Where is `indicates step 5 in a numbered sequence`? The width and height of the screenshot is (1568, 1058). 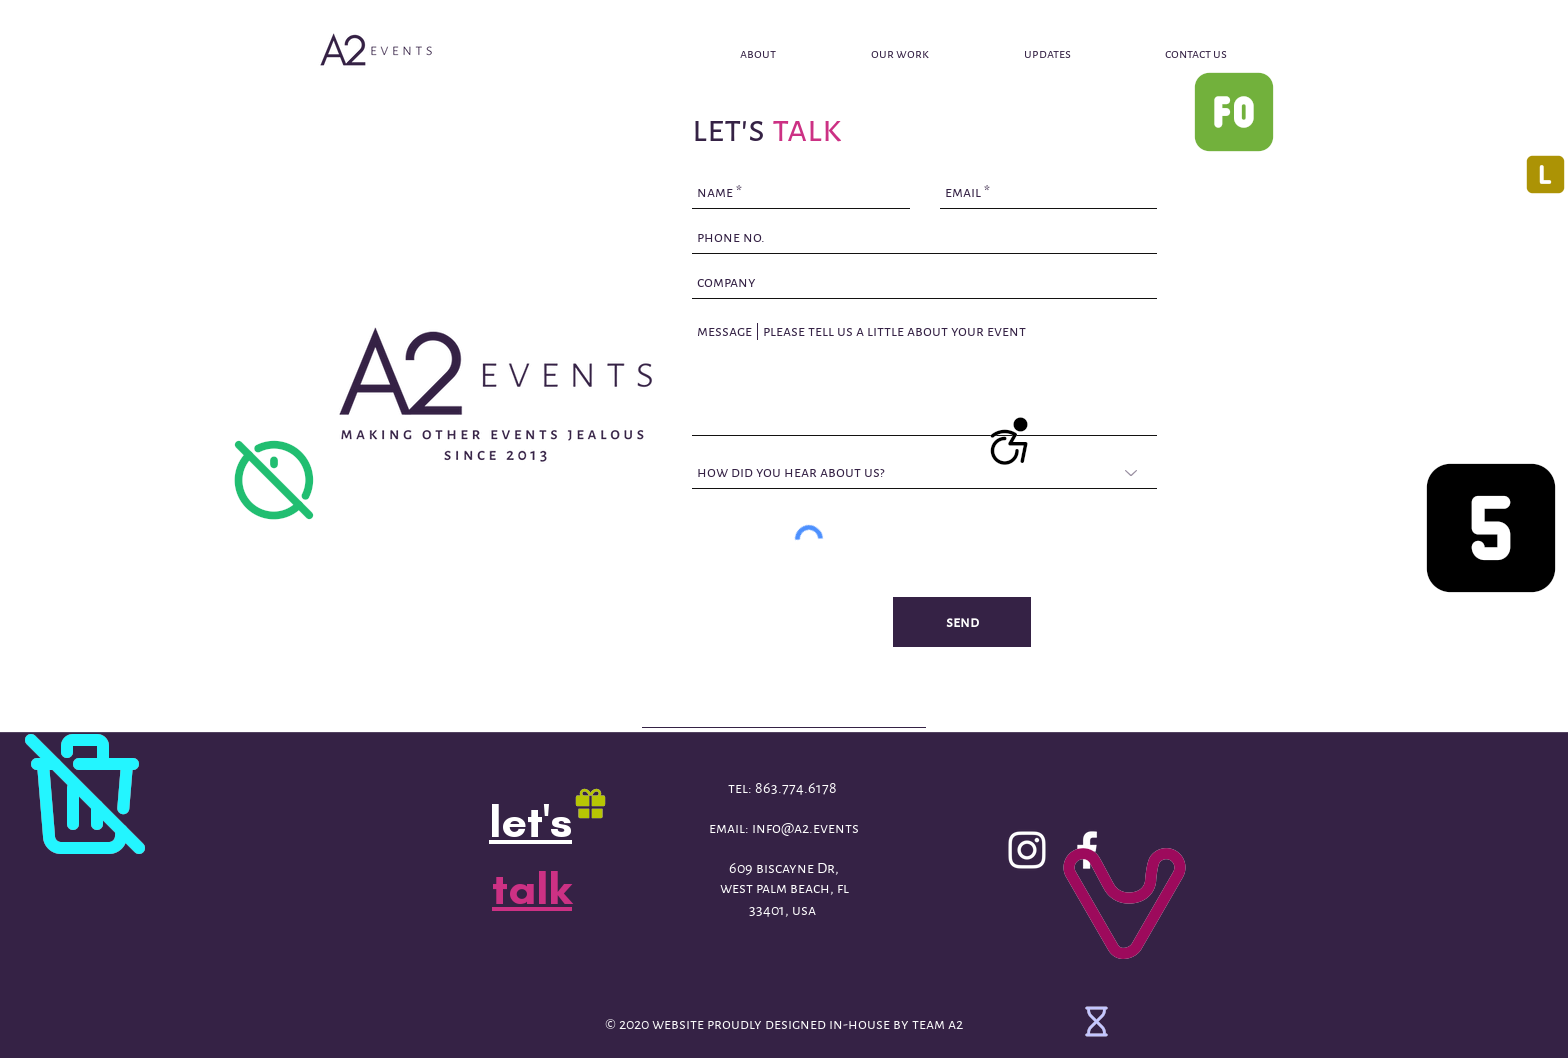 indicates step 5 in a numbered sequence is located at coordinates (1491, 528).